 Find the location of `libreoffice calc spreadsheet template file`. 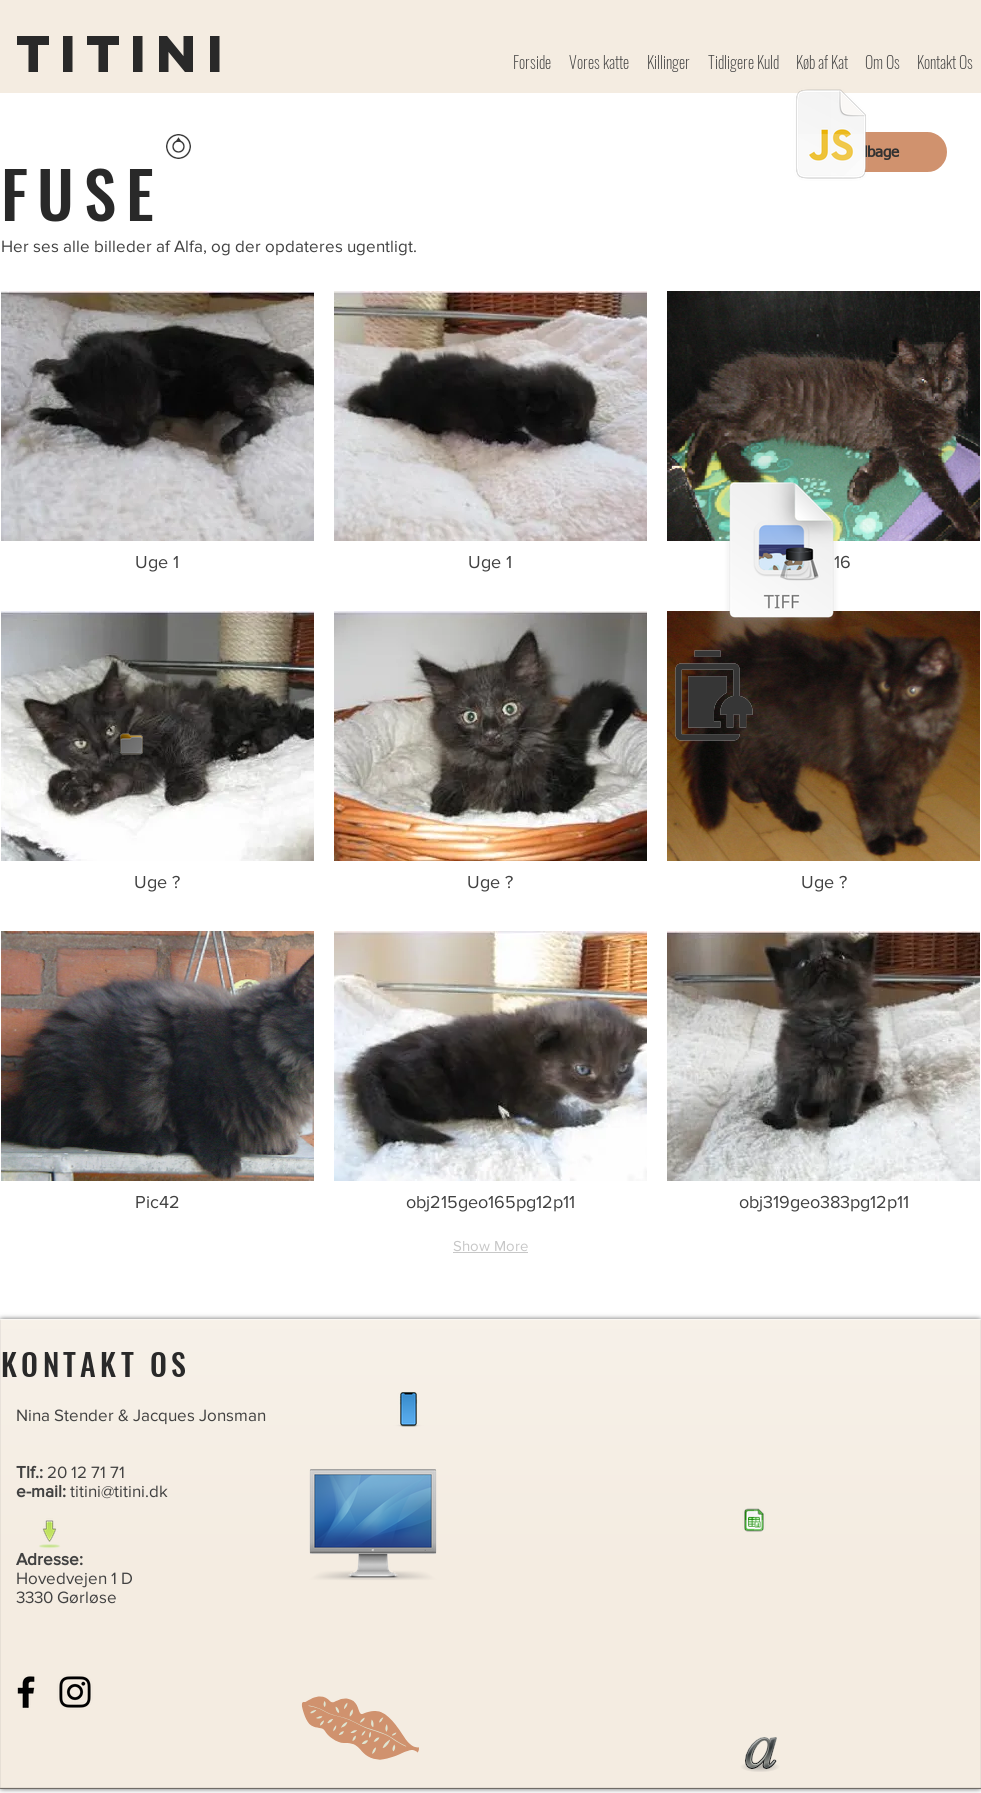

libreoffice calc spreadsheet template file is located at coordinates (754, 1520).